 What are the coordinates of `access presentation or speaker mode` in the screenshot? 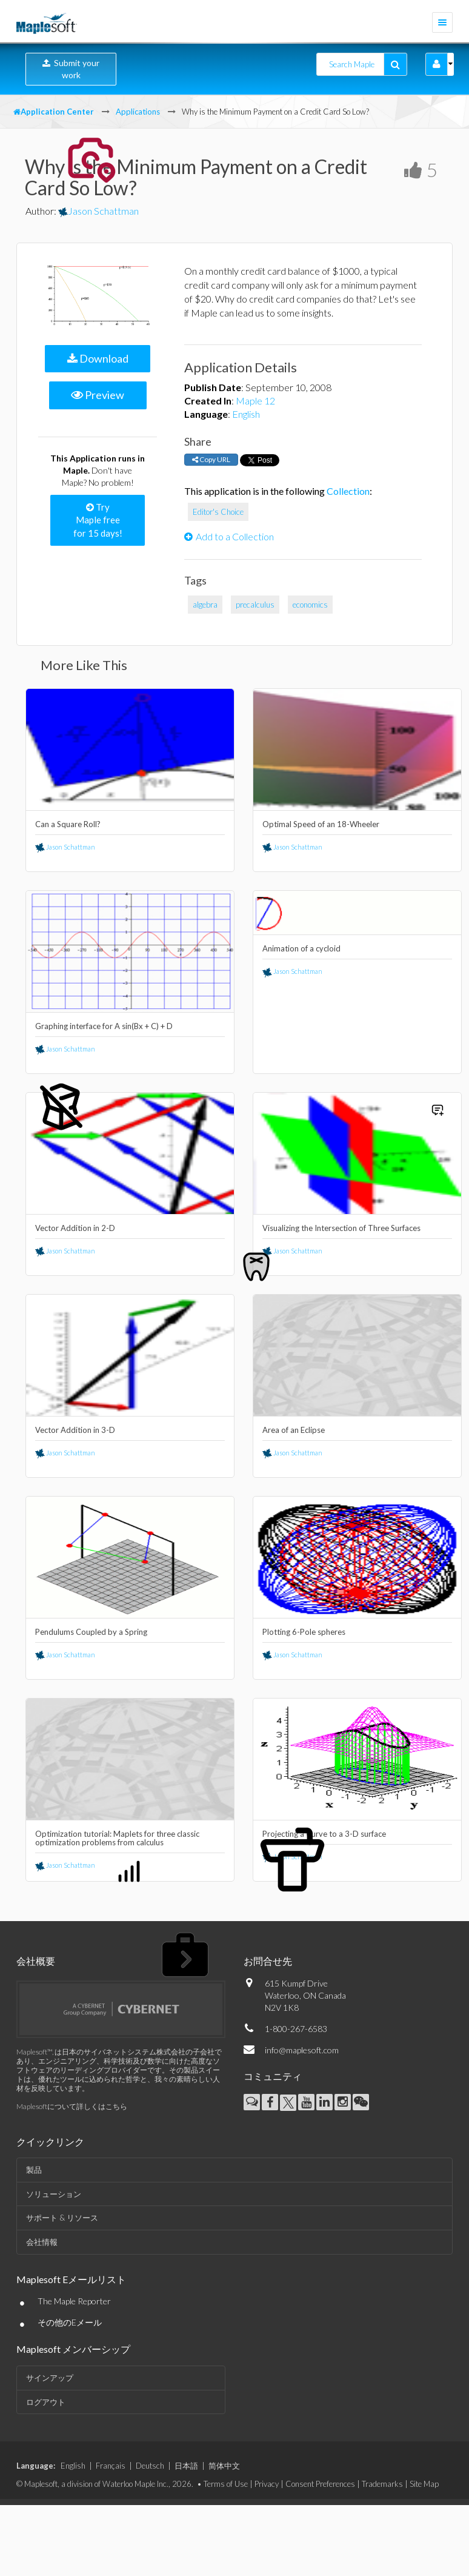 It's located at (292, 1859).